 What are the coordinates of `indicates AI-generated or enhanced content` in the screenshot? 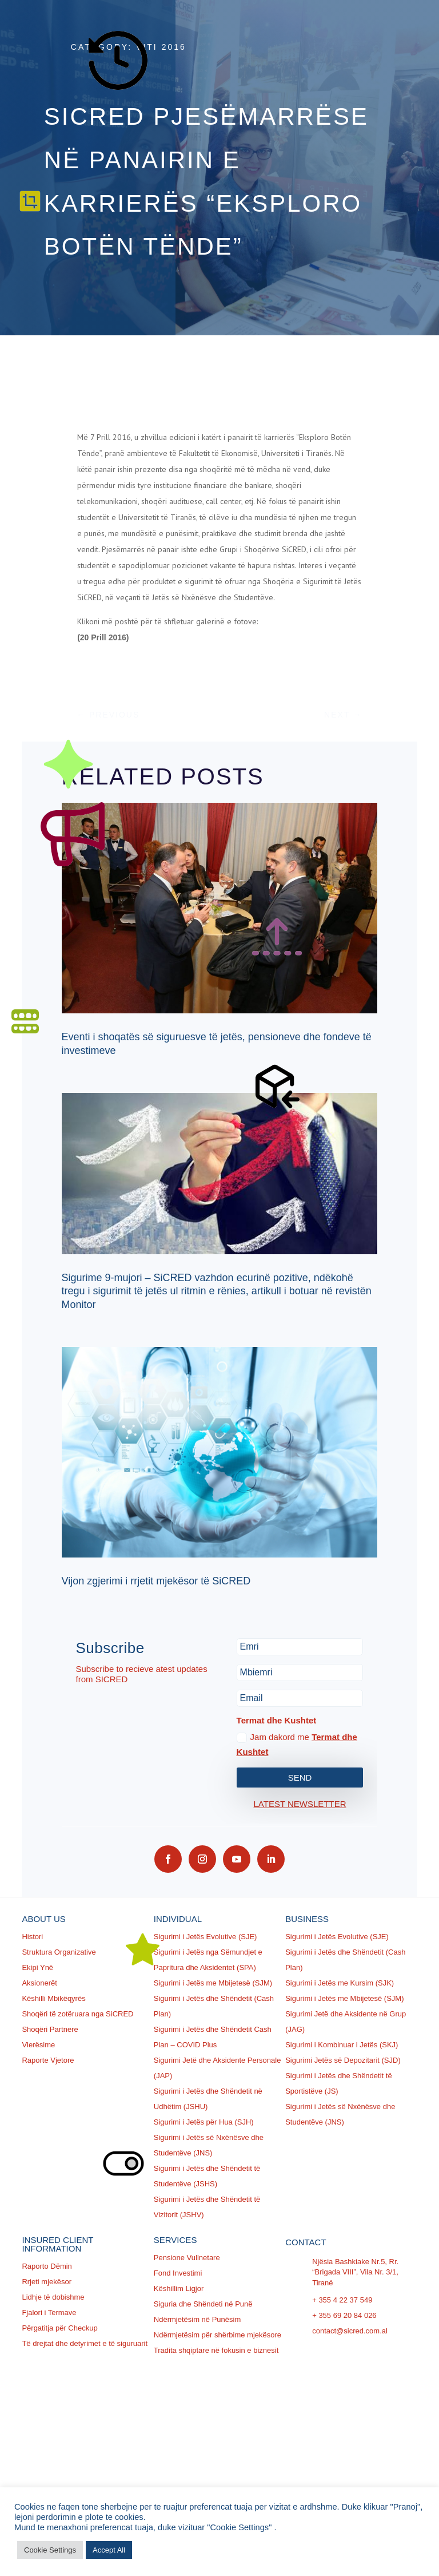 It's located at (68, 764).